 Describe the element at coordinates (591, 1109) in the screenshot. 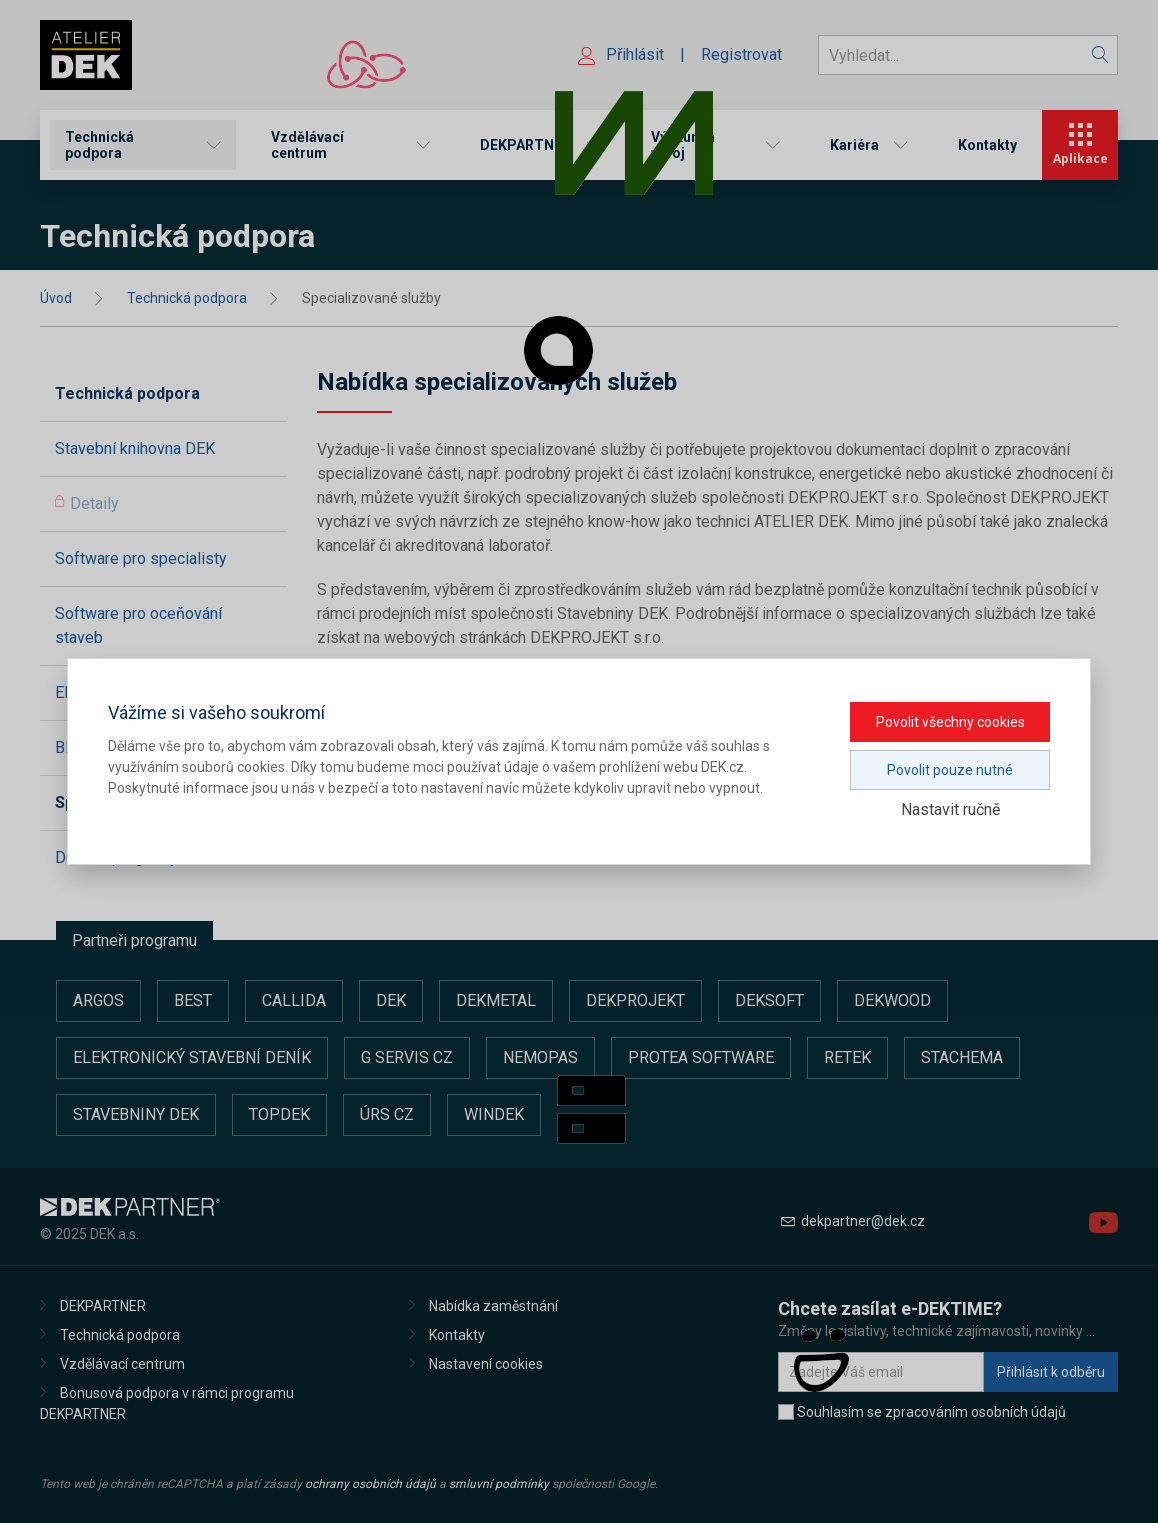

I see `access server settings or management` at that location.